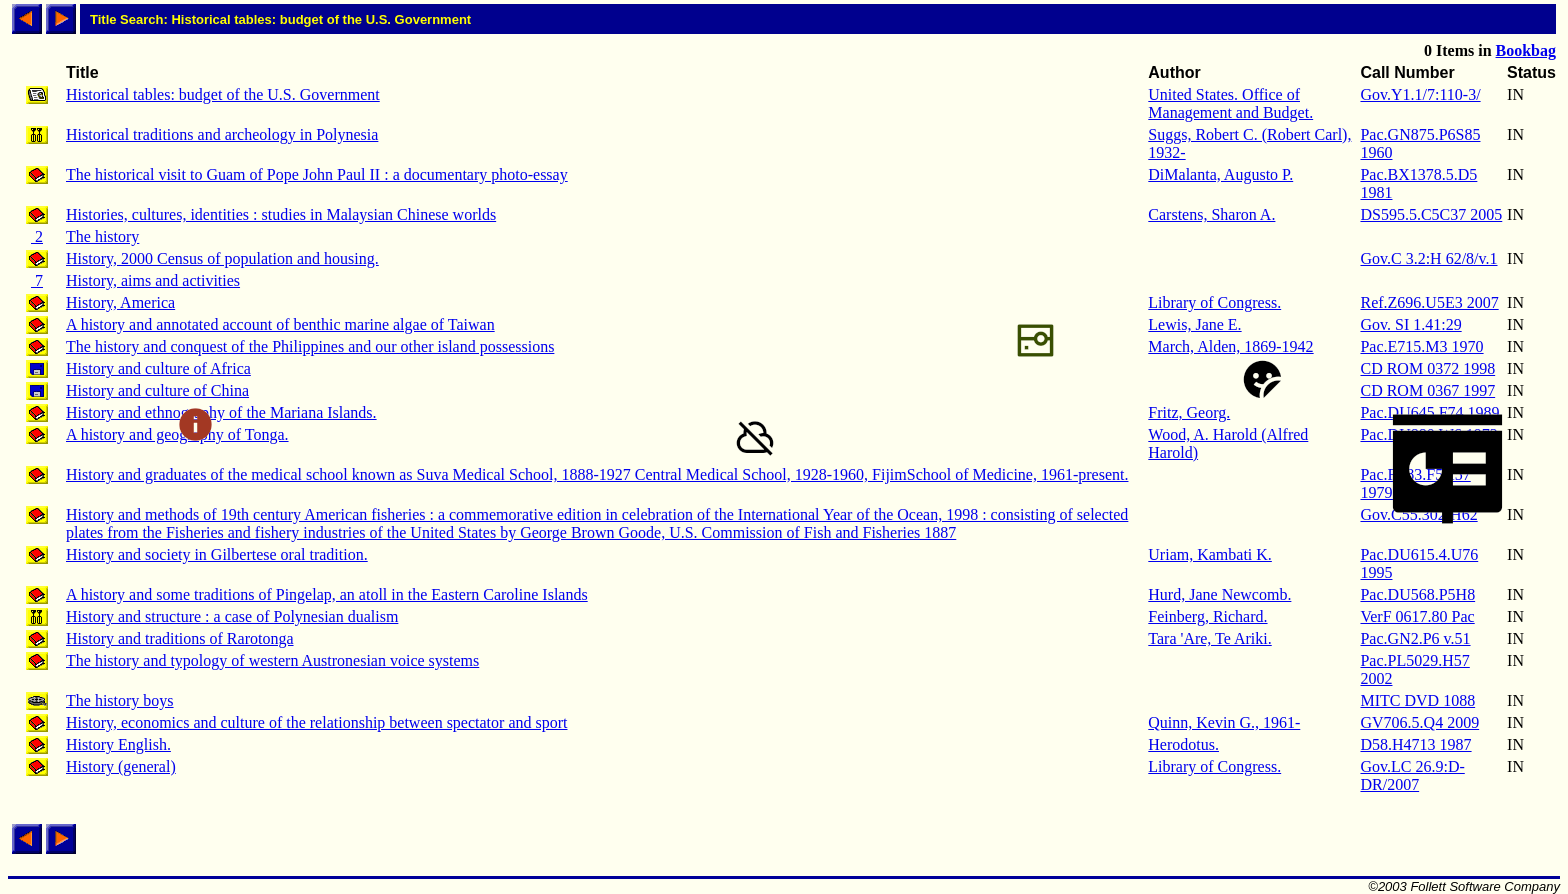 The height and width of the screenshot is (894, 1568). What do you see at coordinates (755, 438) in the screenshot?
I see `indicates no cloud connection or offline status` at bounding box center [755, 438].